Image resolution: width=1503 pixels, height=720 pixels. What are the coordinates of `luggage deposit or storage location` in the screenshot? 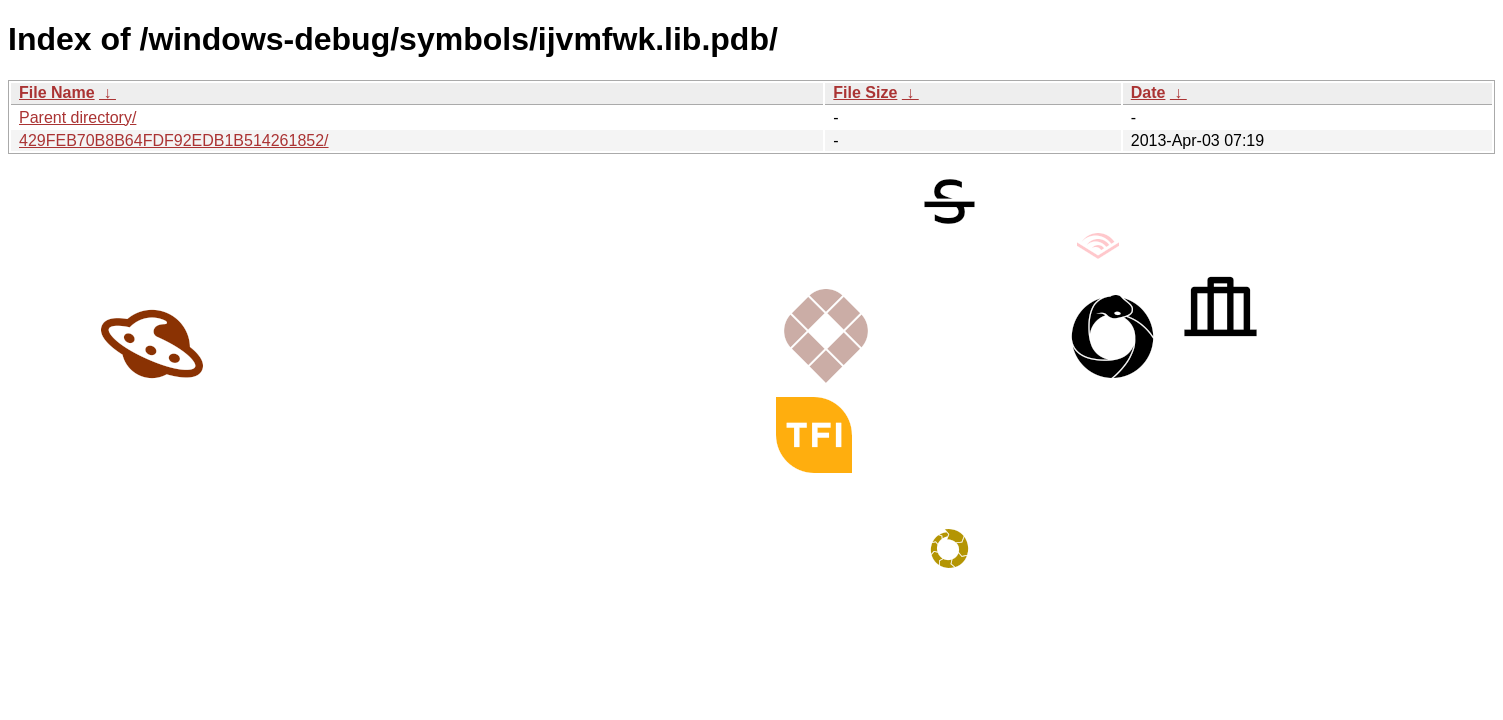 It's located at (1220, 306).